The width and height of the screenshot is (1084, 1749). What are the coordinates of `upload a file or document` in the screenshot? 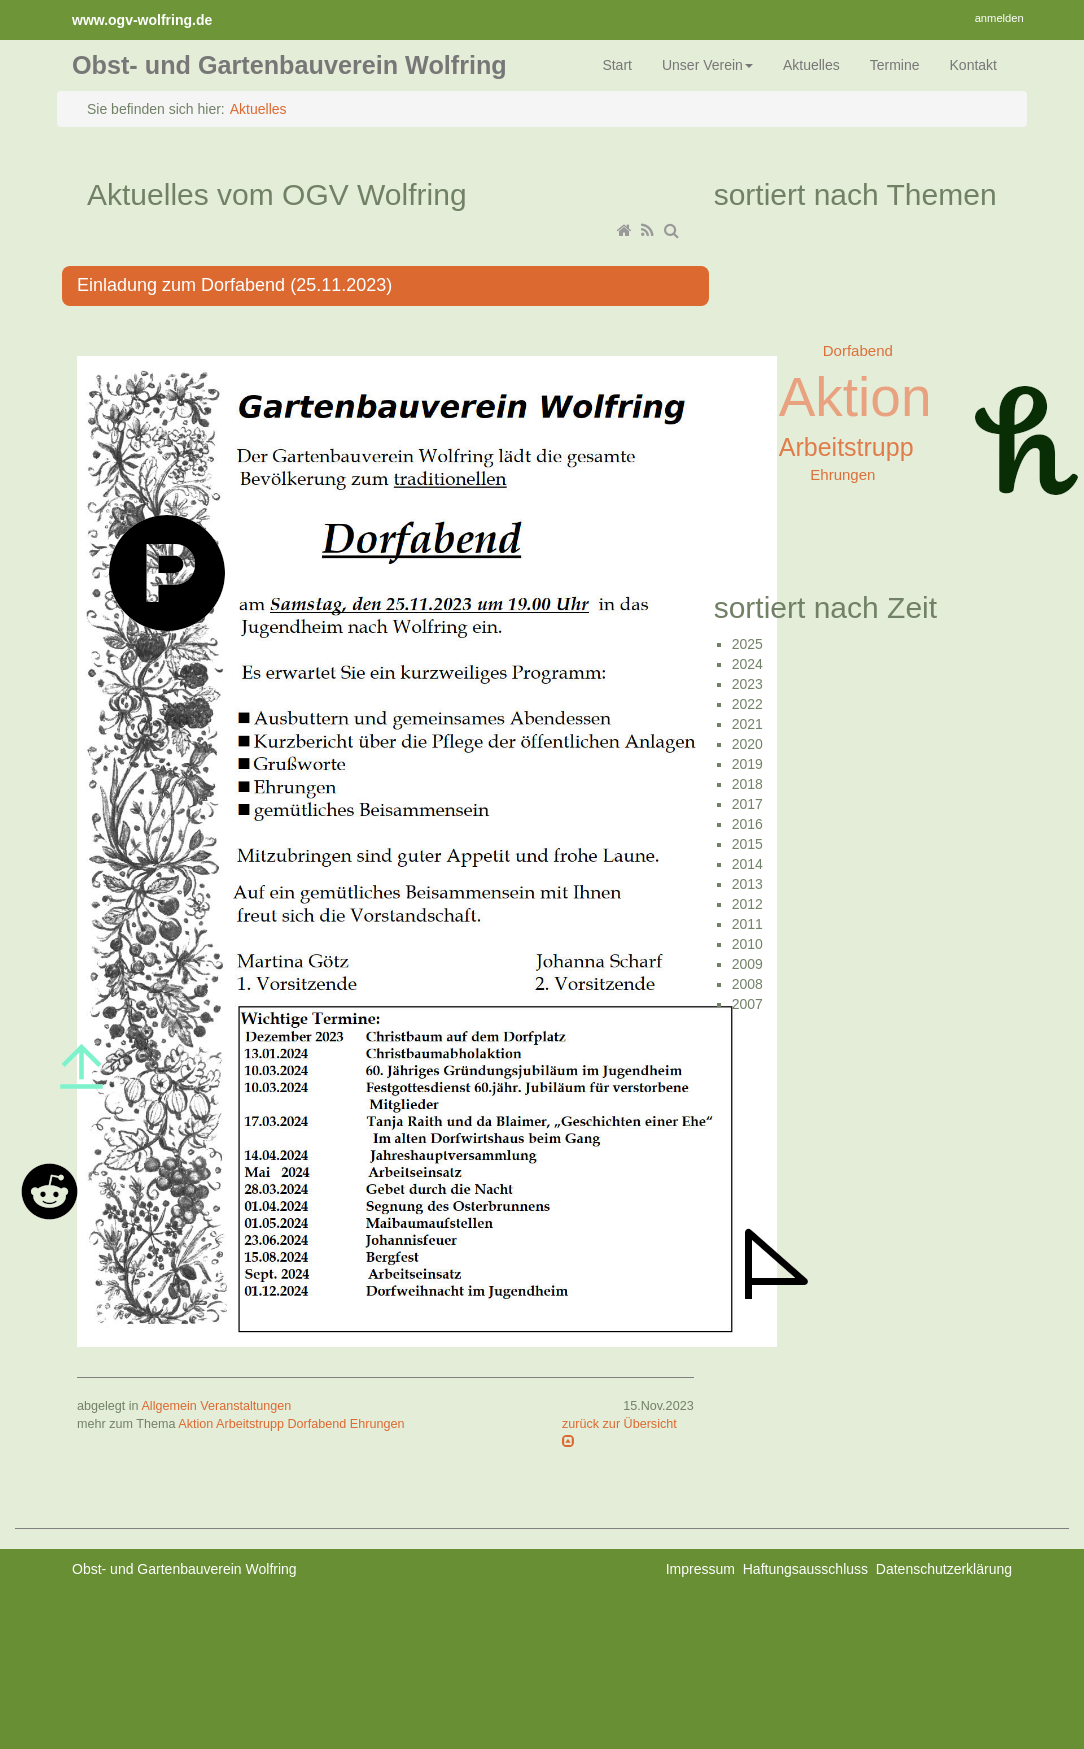 It's located at (81, 1067).